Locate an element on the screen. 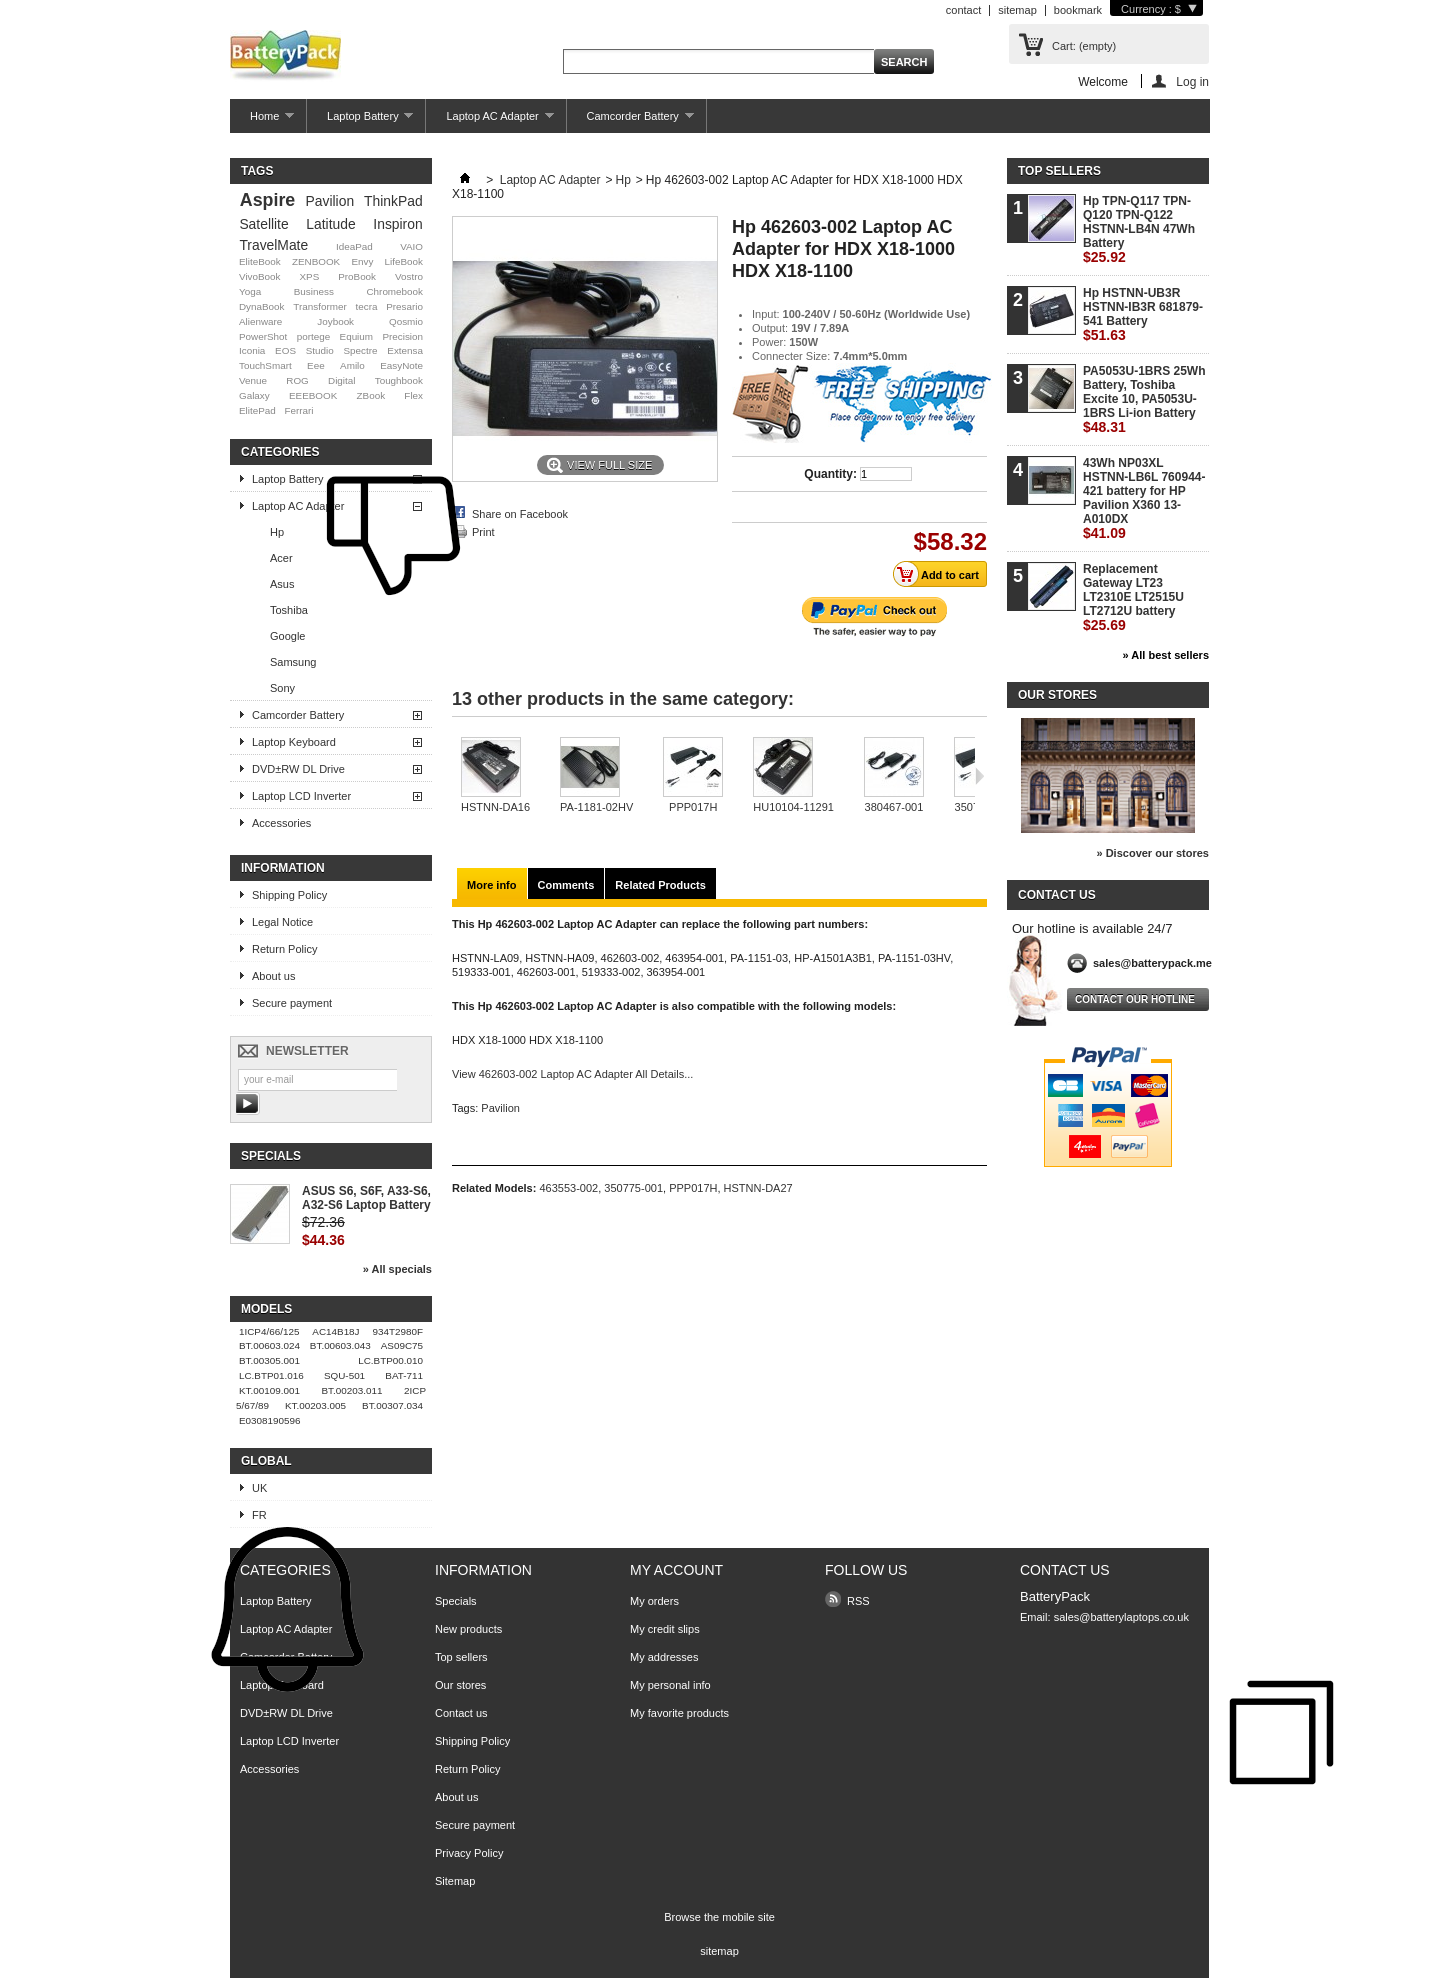 The width and height of the screenshot is (1440, 1978). dislike or downvote content is located at coordinates (393, 528).